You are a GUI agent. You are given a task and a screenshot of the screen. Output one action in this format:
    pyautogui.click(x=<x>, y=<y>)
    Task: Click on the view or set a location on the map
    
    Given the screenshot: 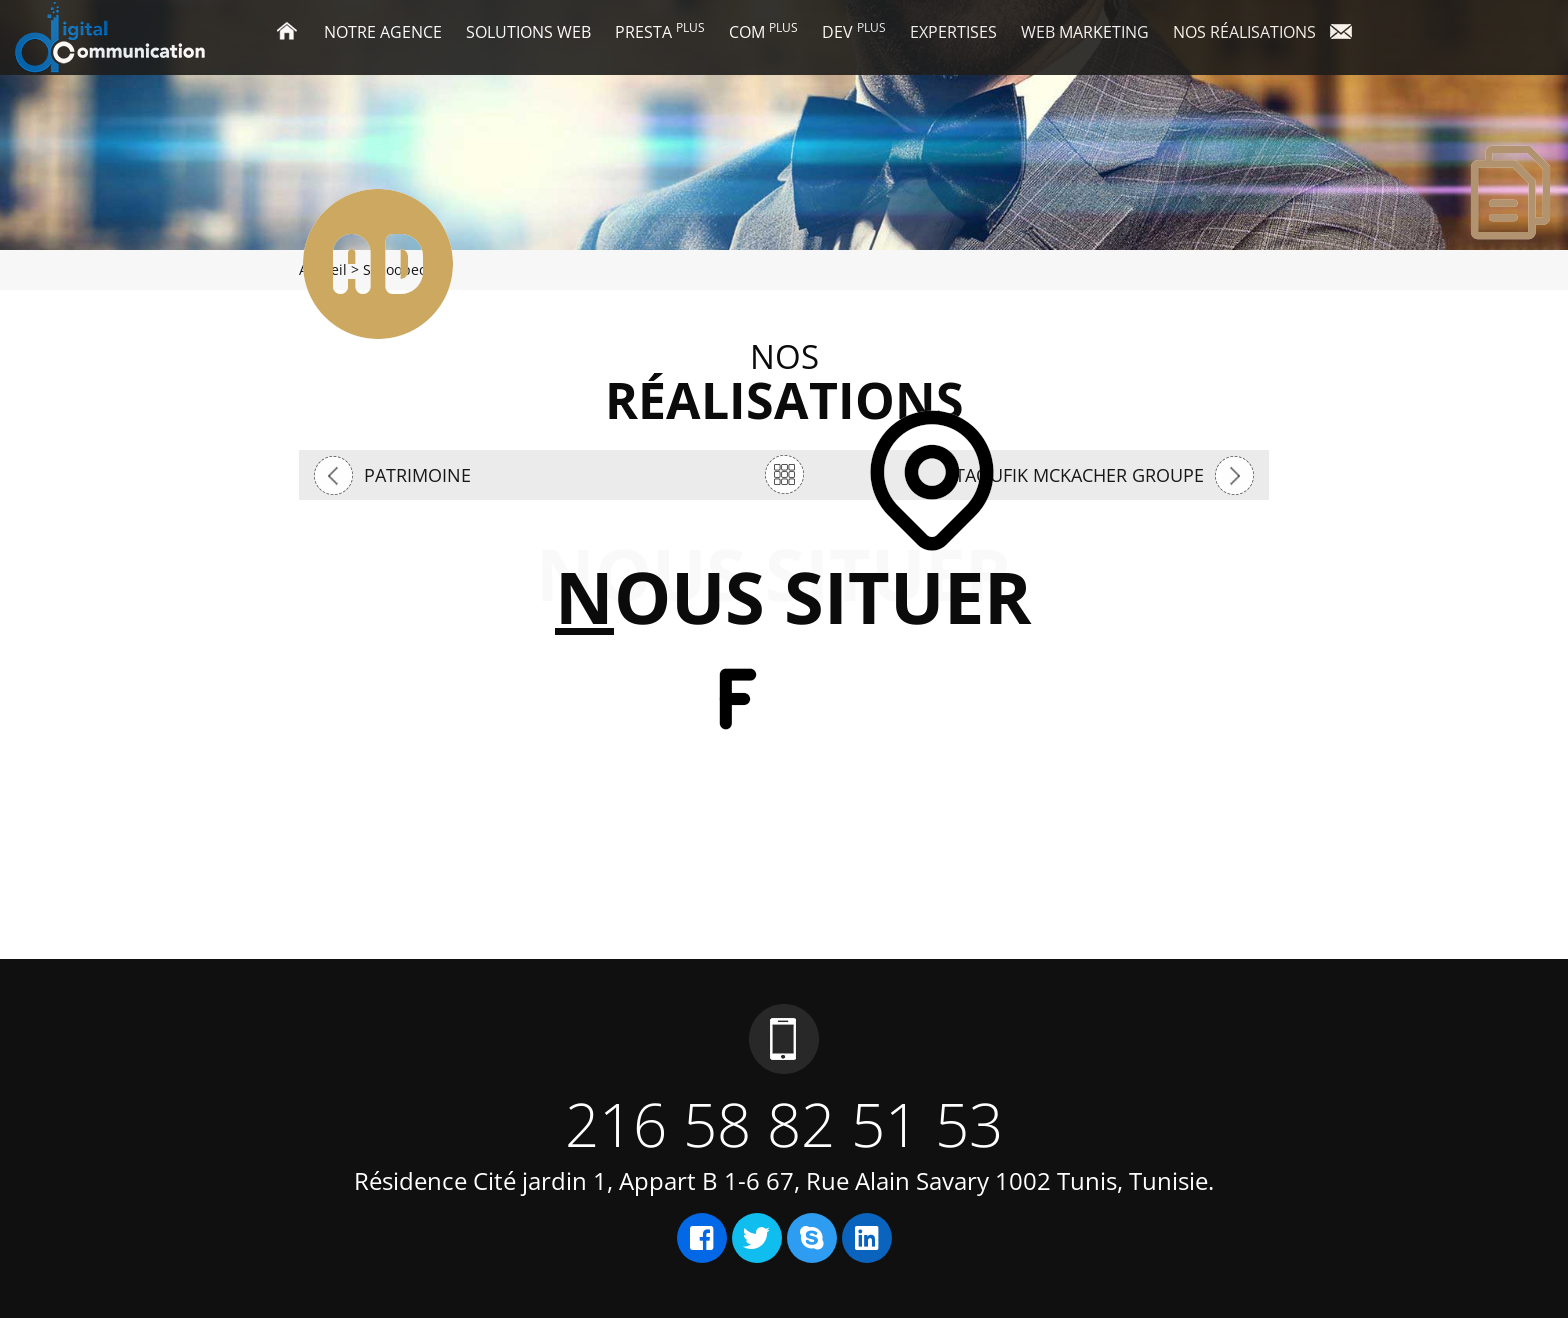 What is the action you would take?
    pyautogui.click(x=932, y=479)
    